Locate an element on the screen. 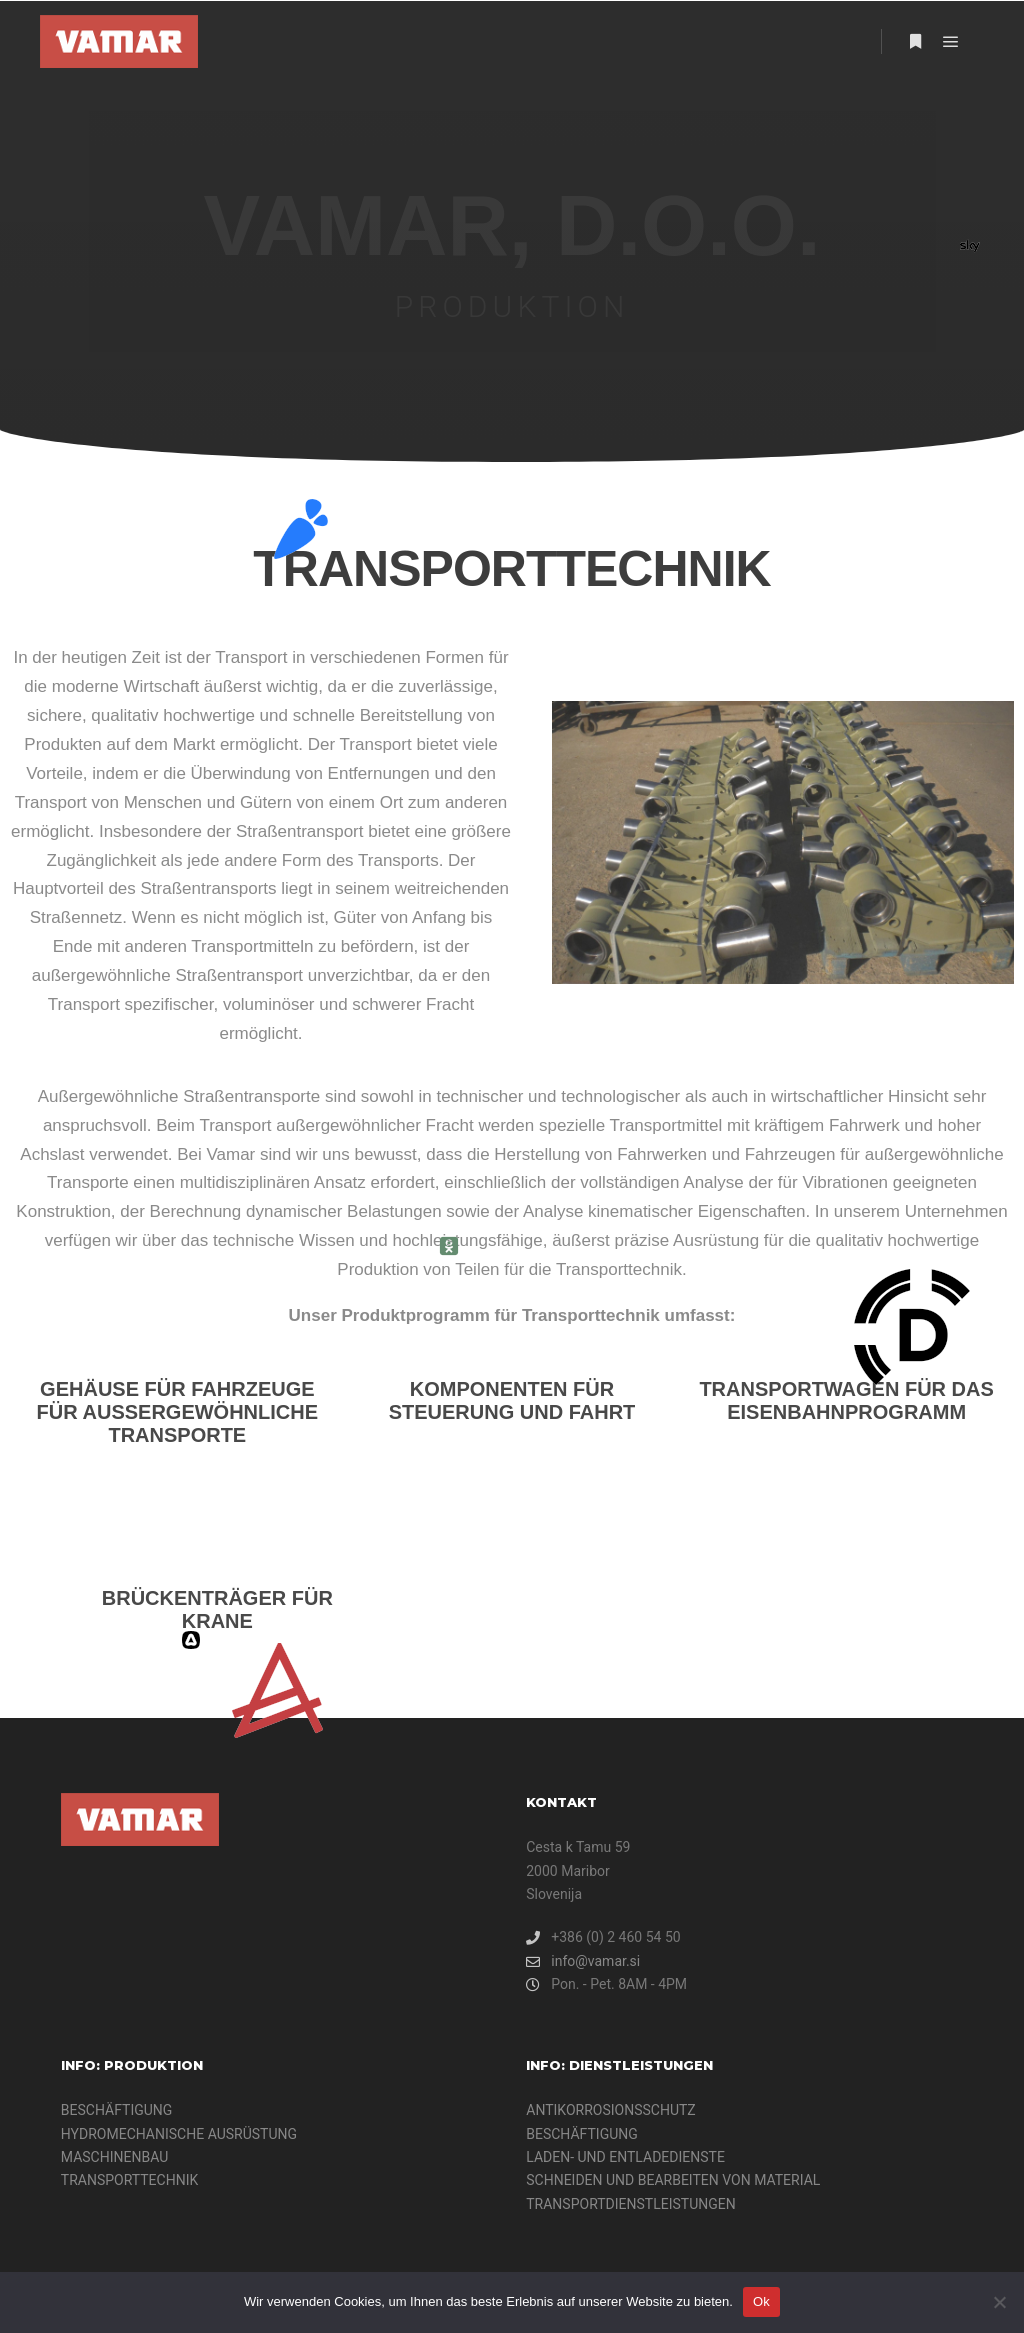 This screenshot has height=2333, width=1024. OWASP Dependency-Check logo is located at coordinates (912, 1327).